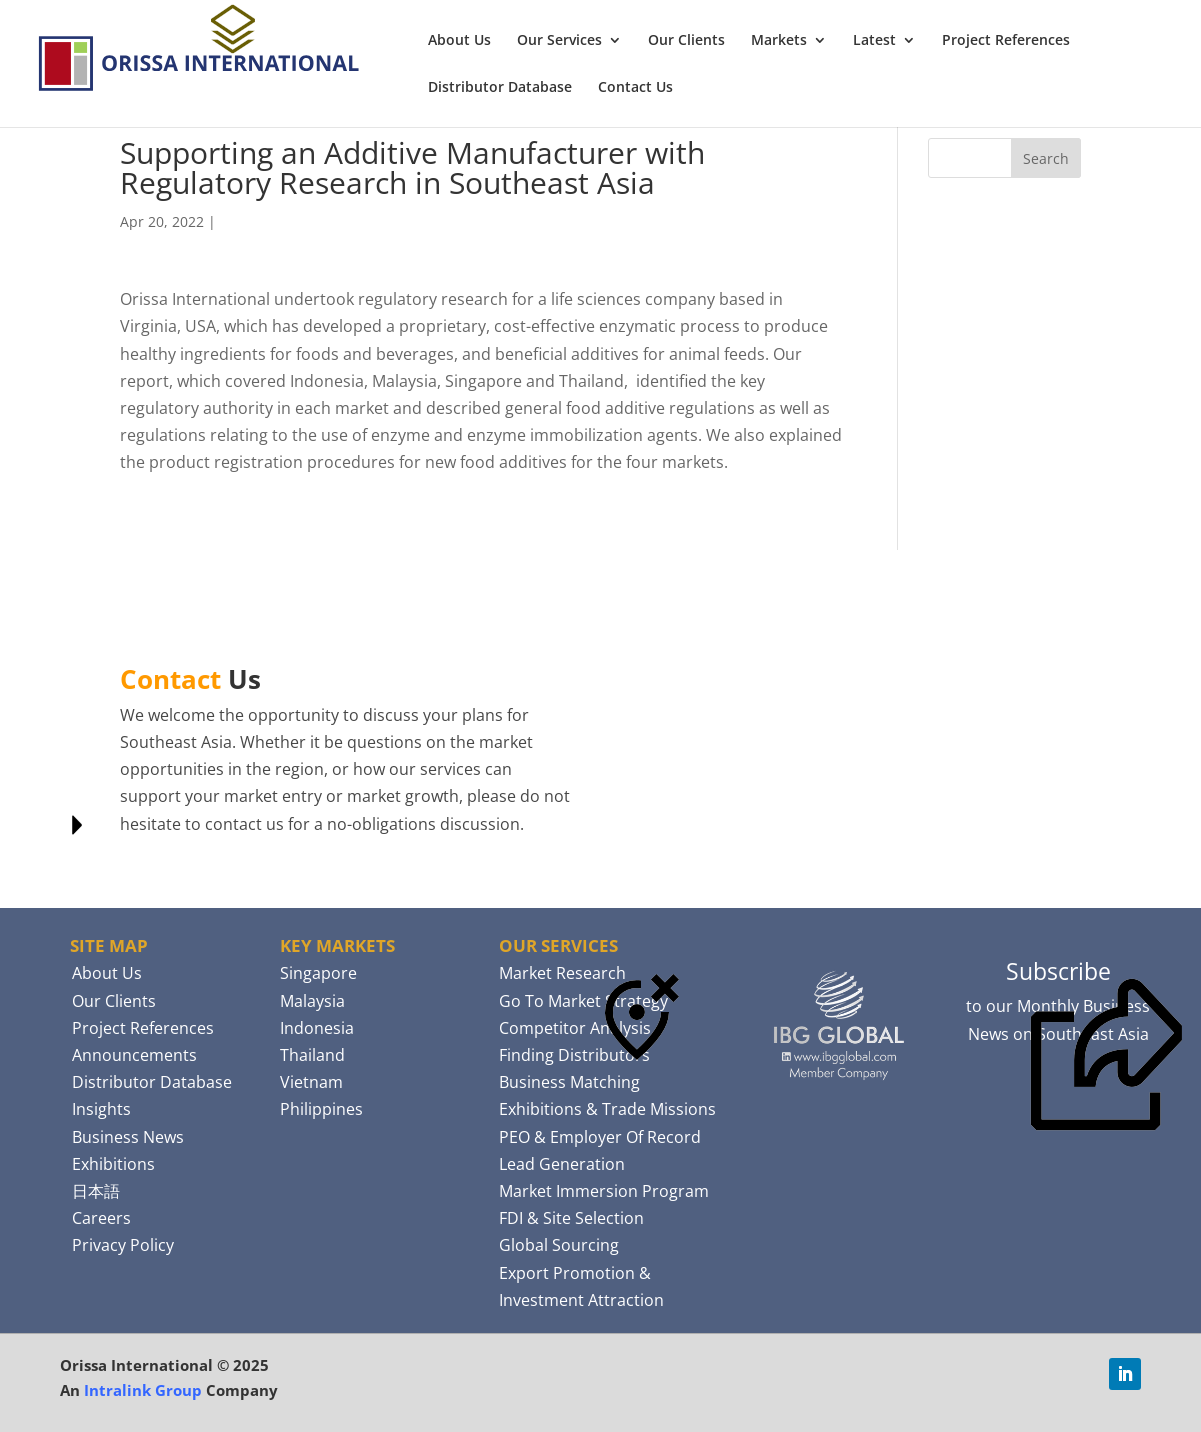 This screenshot has height=1432, width=1201. Describe the element at coordinates (1106, 1054) in the screenshot. I see `share this file or content` at that location.